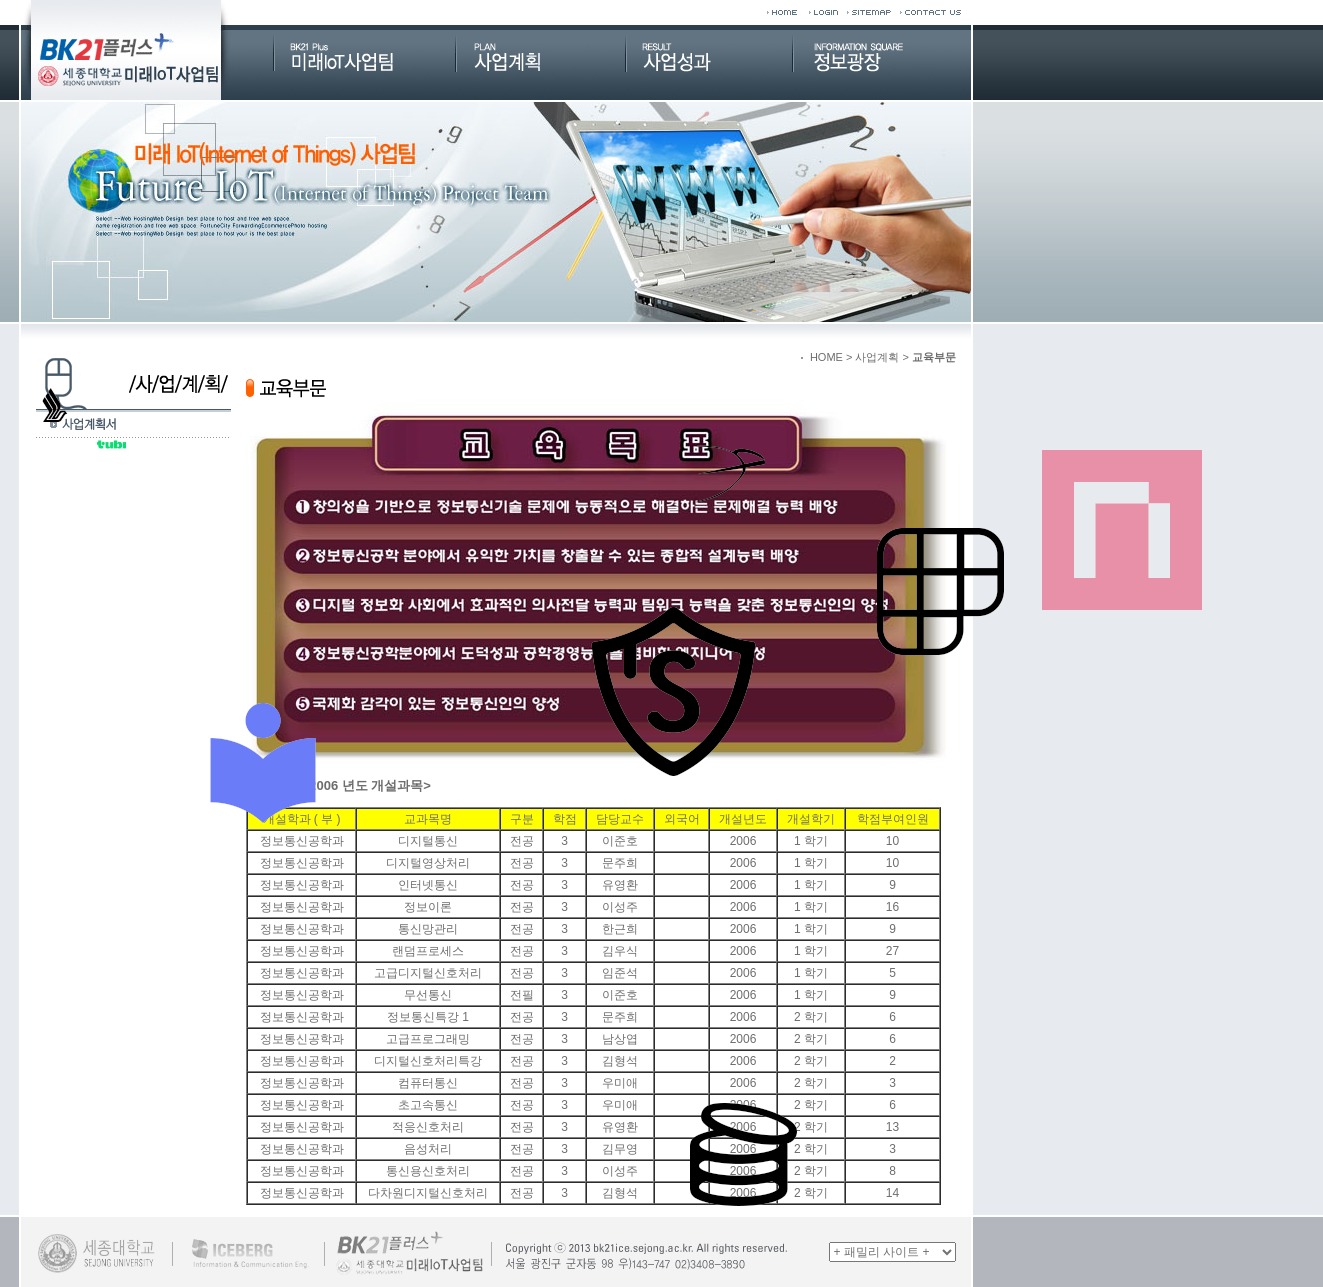  Describe the element at coordinates (730, 474) in the screenshot. I see `EPEL (Extra Packages for Enterprise Linux) project logo` at that location.